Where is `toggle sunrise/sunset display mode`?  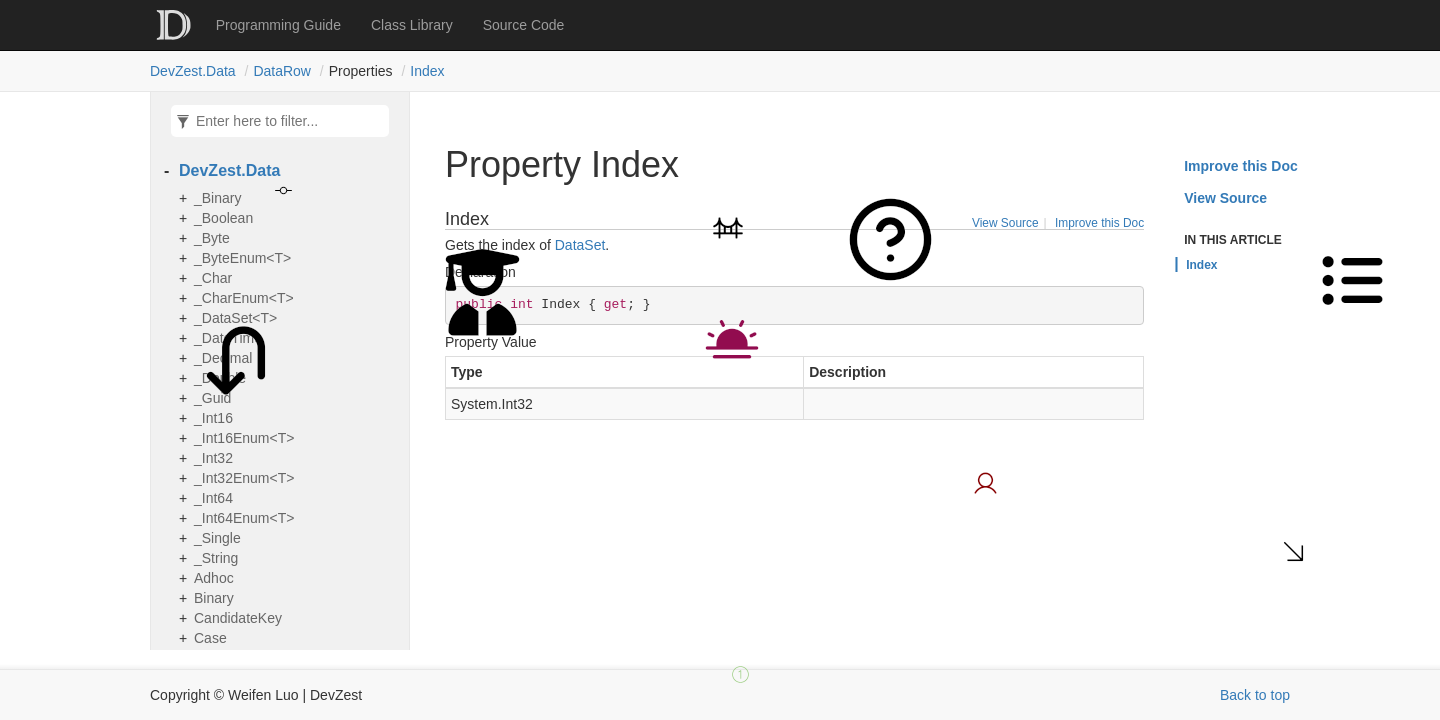
toggle sunrise/sunset display mode is located at coordinates (732, 341).